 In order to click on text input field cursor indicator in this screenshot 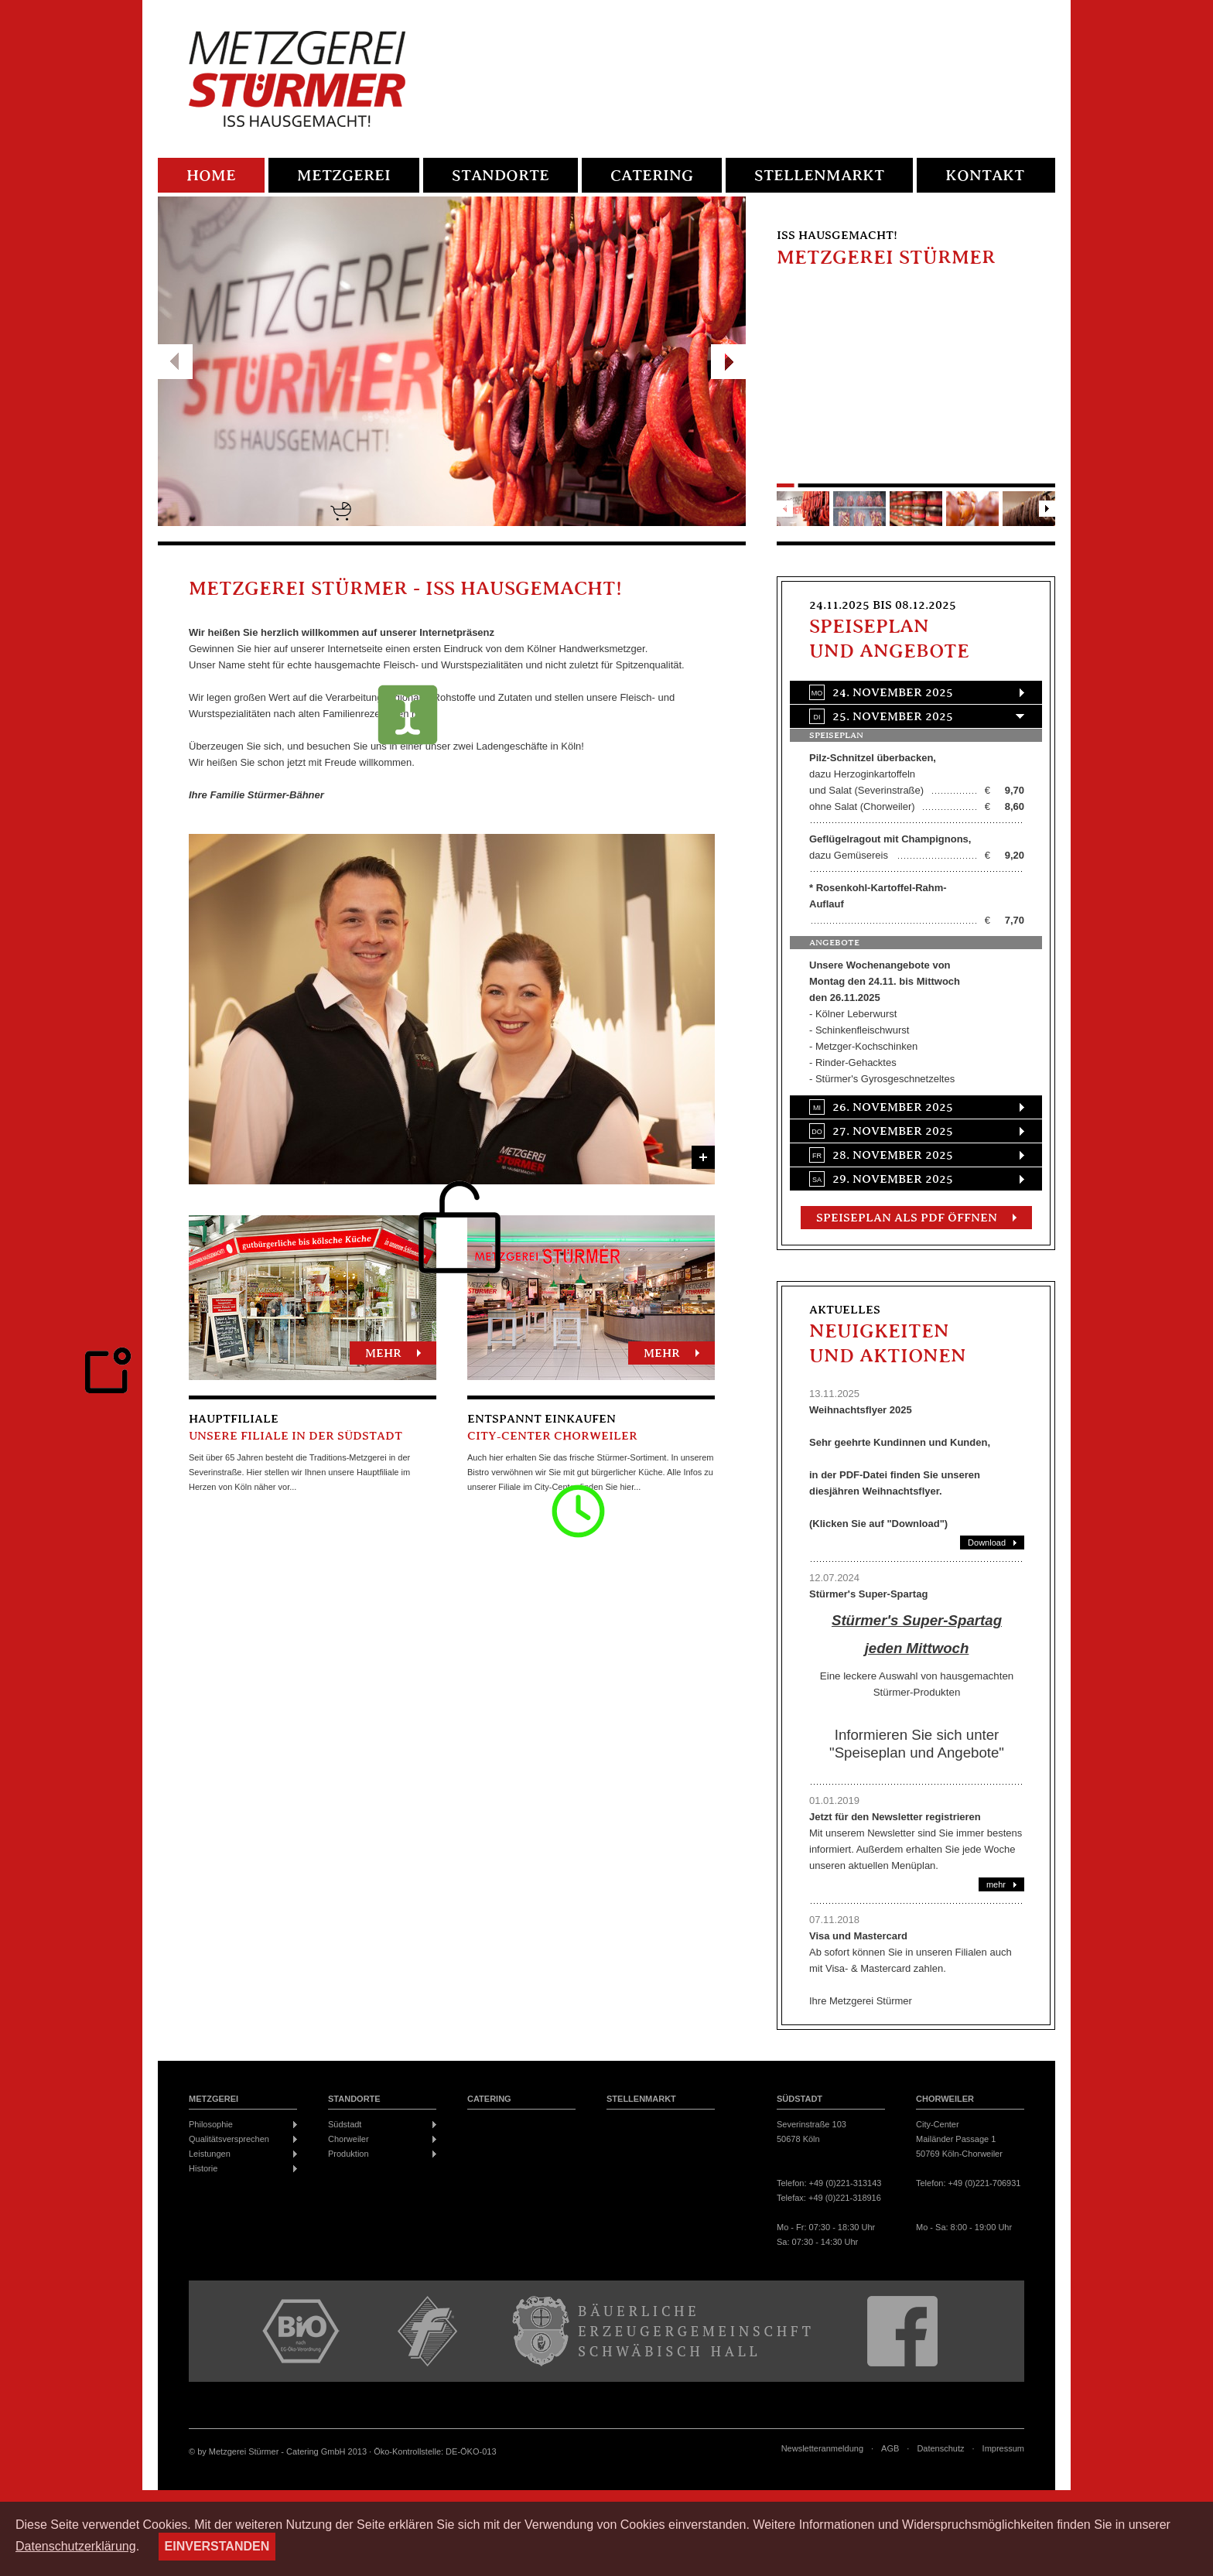, I will do `click(408, 715)`.